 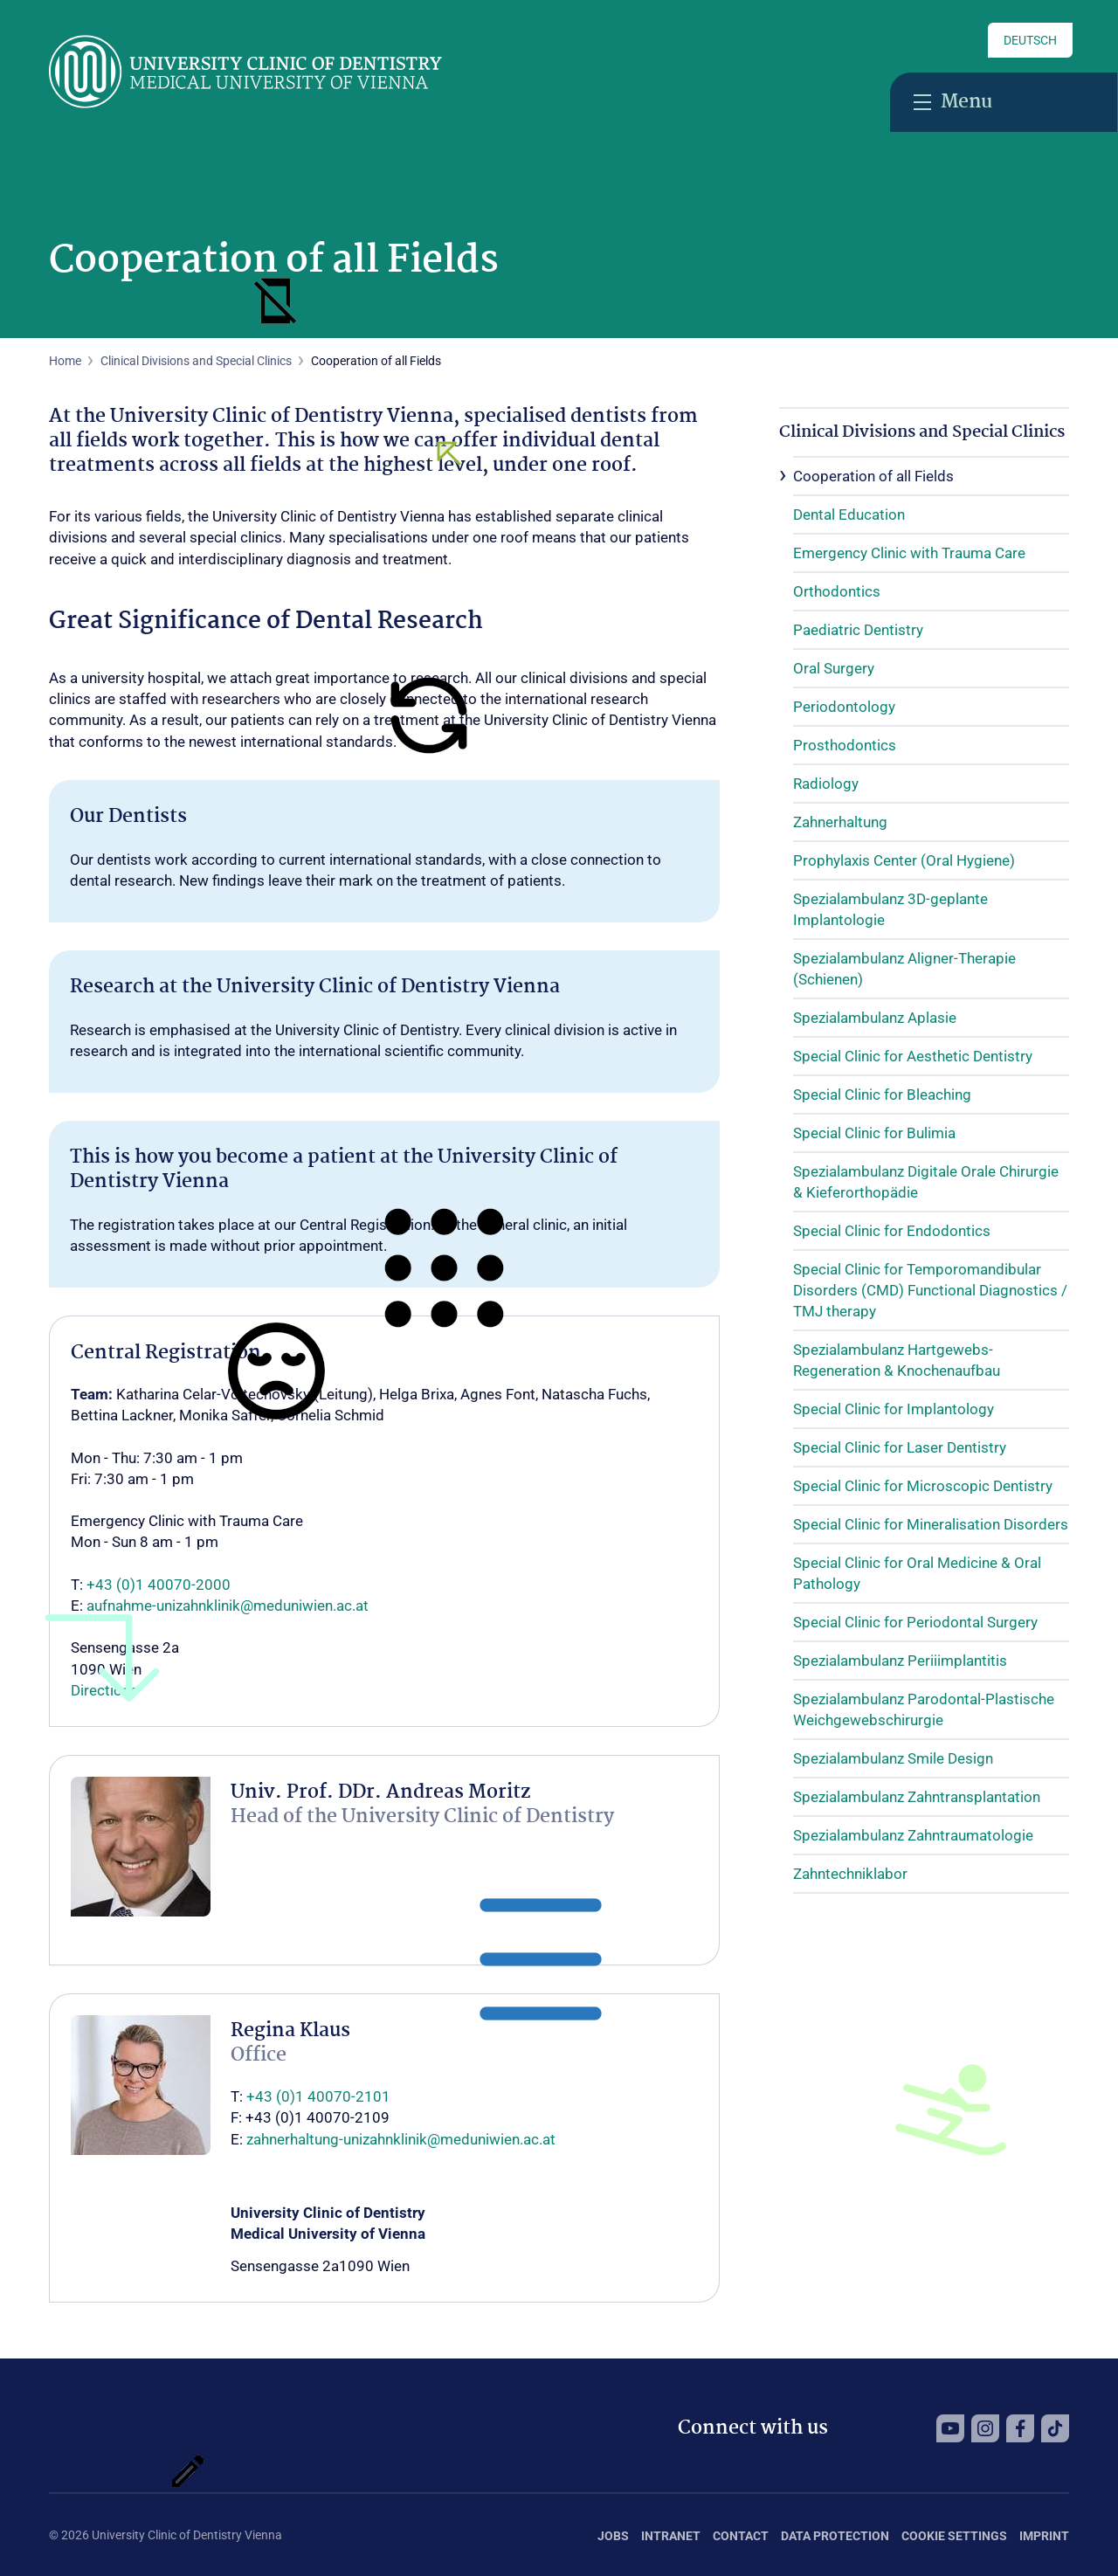 I want to click on indicate dissatisfaction or negative feedback, so click(x=276, y=1371).